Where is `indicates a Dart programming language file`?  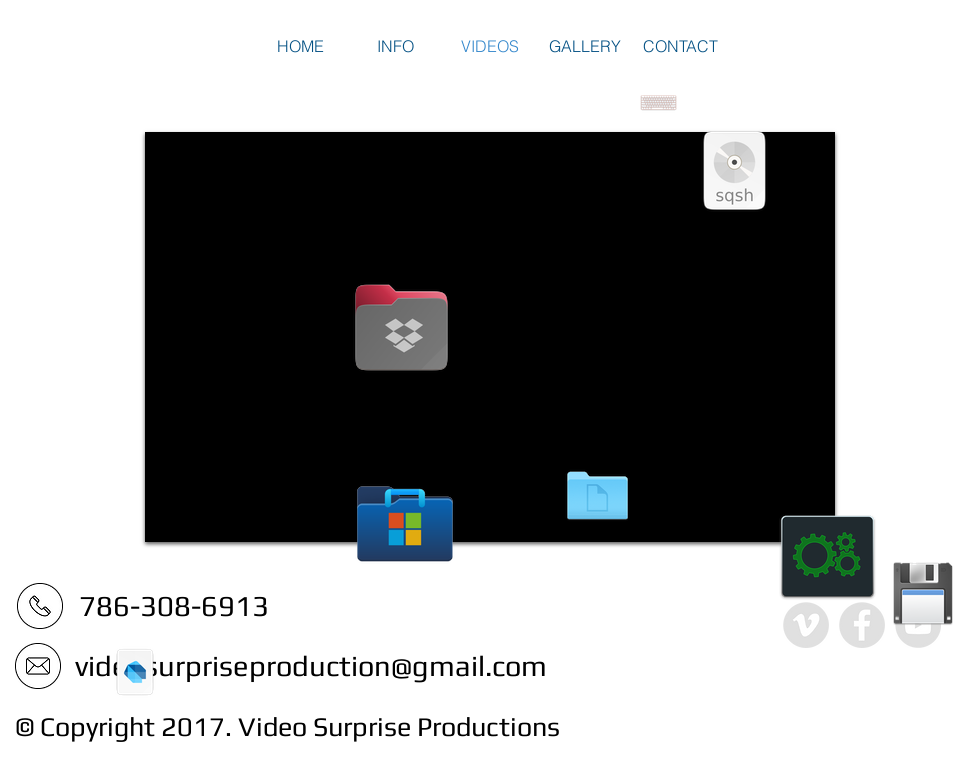
indicates a Dart programming language file is located at coordinates (135, 672).